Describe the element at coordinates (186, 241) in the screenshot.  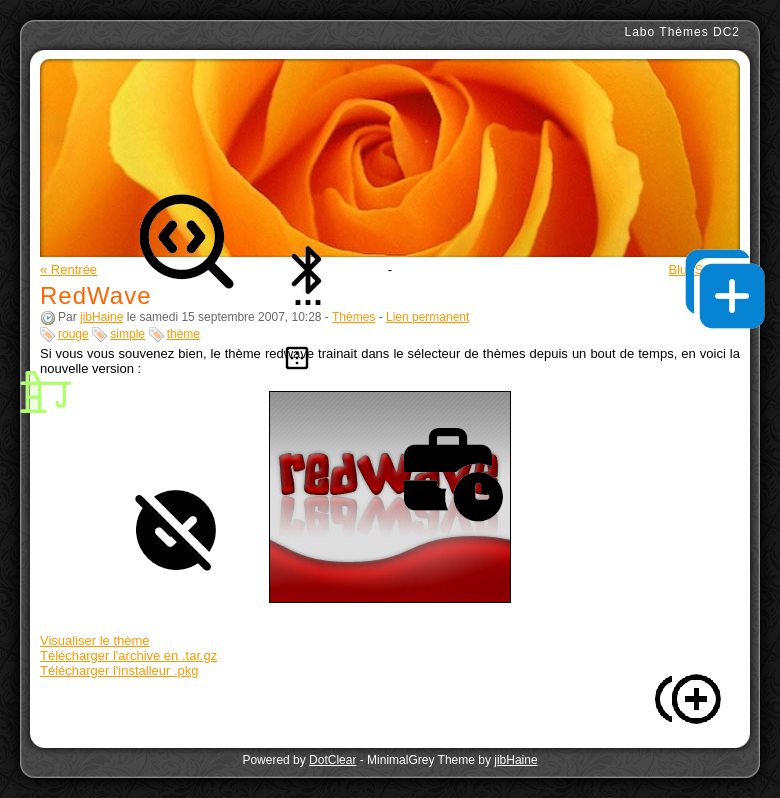
I see `search through code or source files` at that location.